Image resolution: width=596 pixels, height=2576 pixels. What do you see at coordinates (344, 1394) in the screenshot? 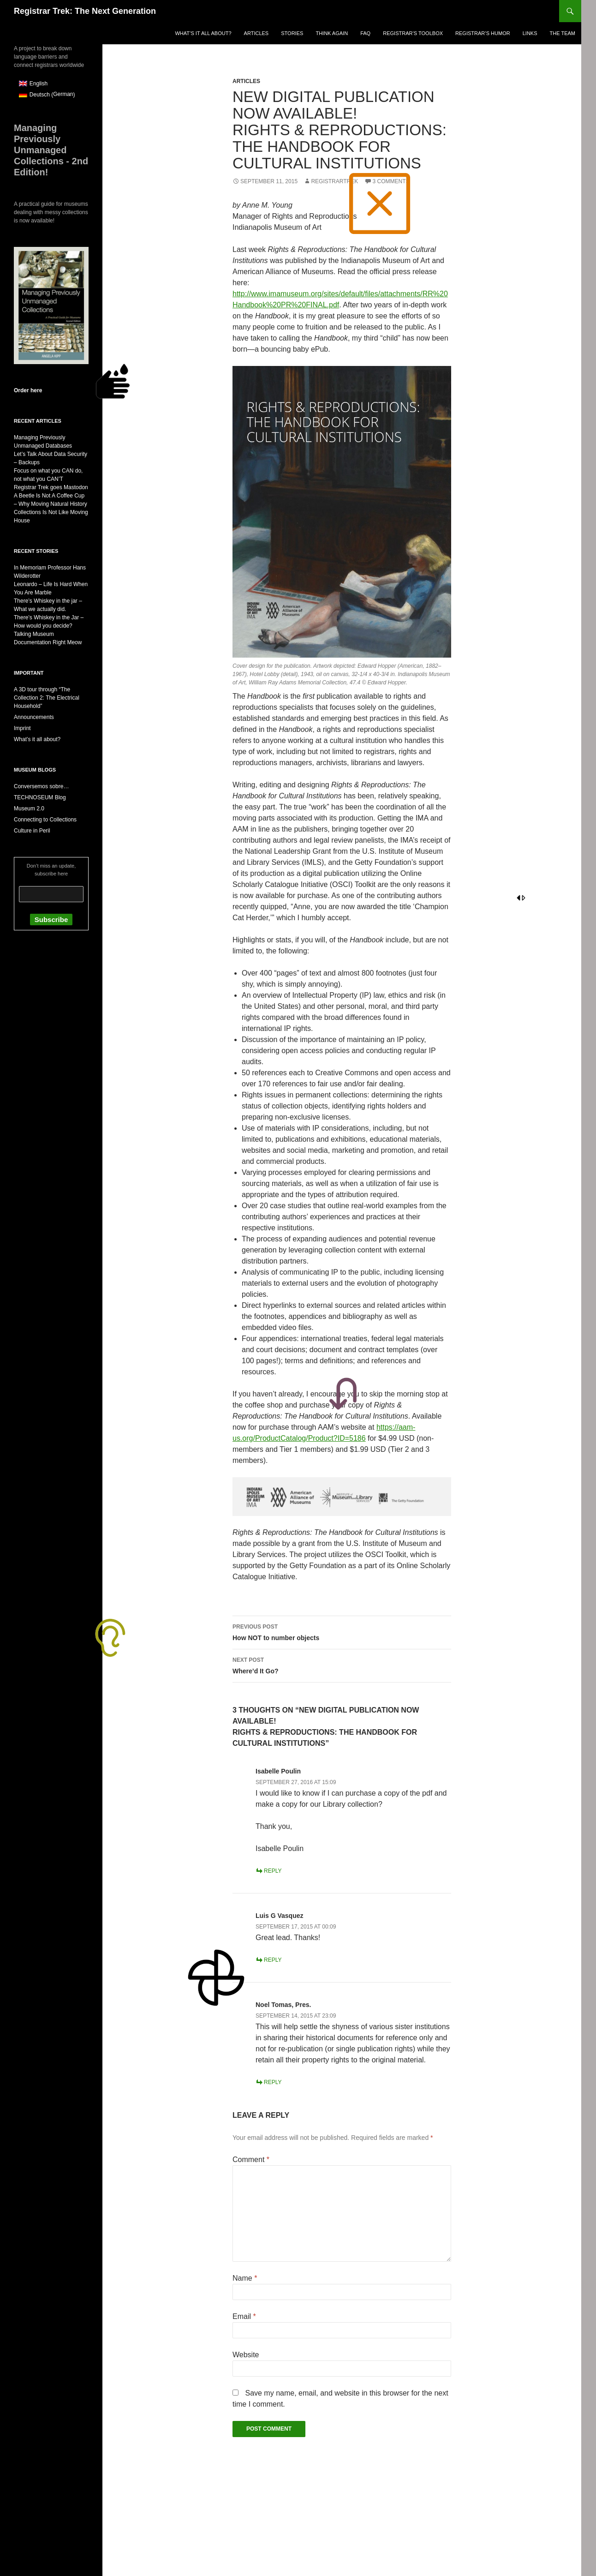
I see `undo or reverse last action` at bounding box center [344, 1394].